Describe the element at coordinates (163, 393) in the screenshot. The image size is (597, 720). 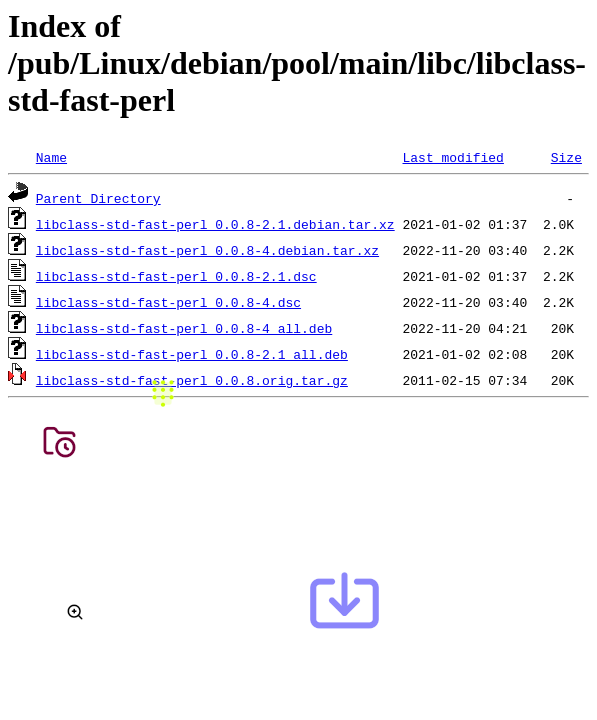
I see `open numeric keypad for input` at that location.